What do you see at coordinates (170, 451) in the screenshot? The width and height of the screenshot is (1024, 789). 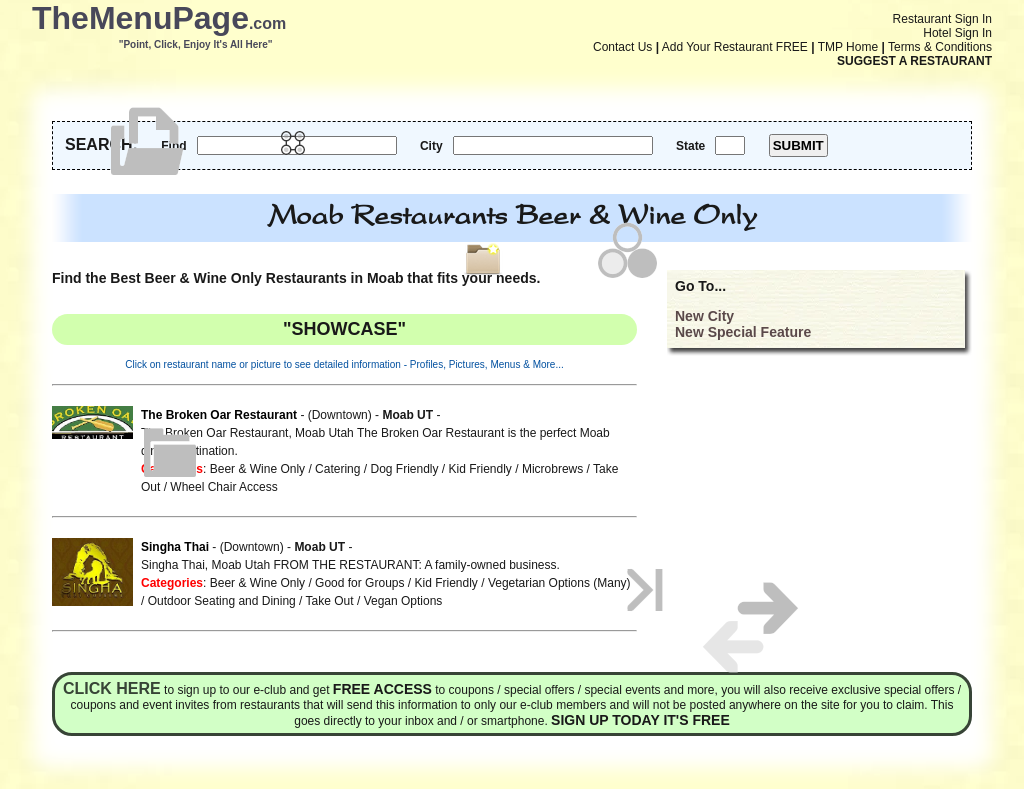 I see `open folder or directory` at bounding box center [170, 451].